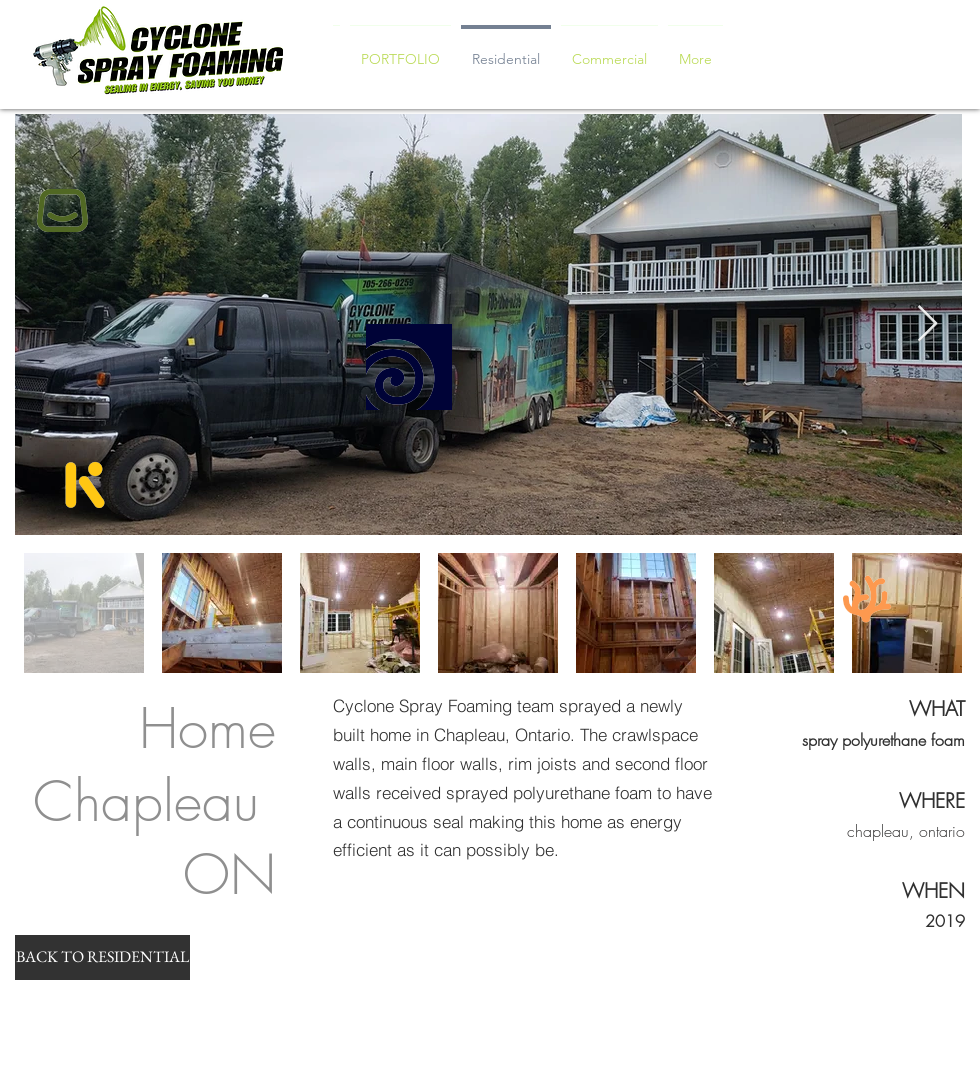 This screenshot has height=1065, width=980. I want to click on open Houdini 3D animation software, so click(409, 367).